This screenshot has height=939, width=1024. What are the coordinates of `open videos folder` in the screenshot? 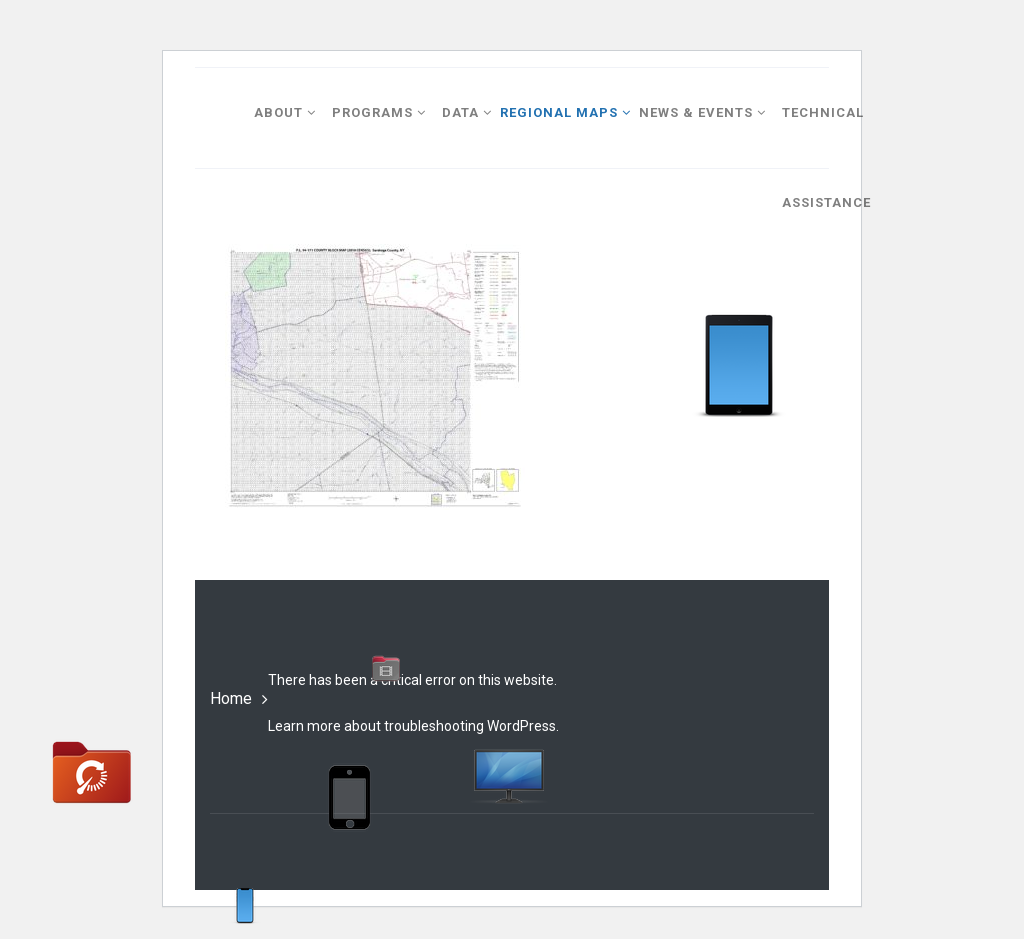 It's located at (386, 668).